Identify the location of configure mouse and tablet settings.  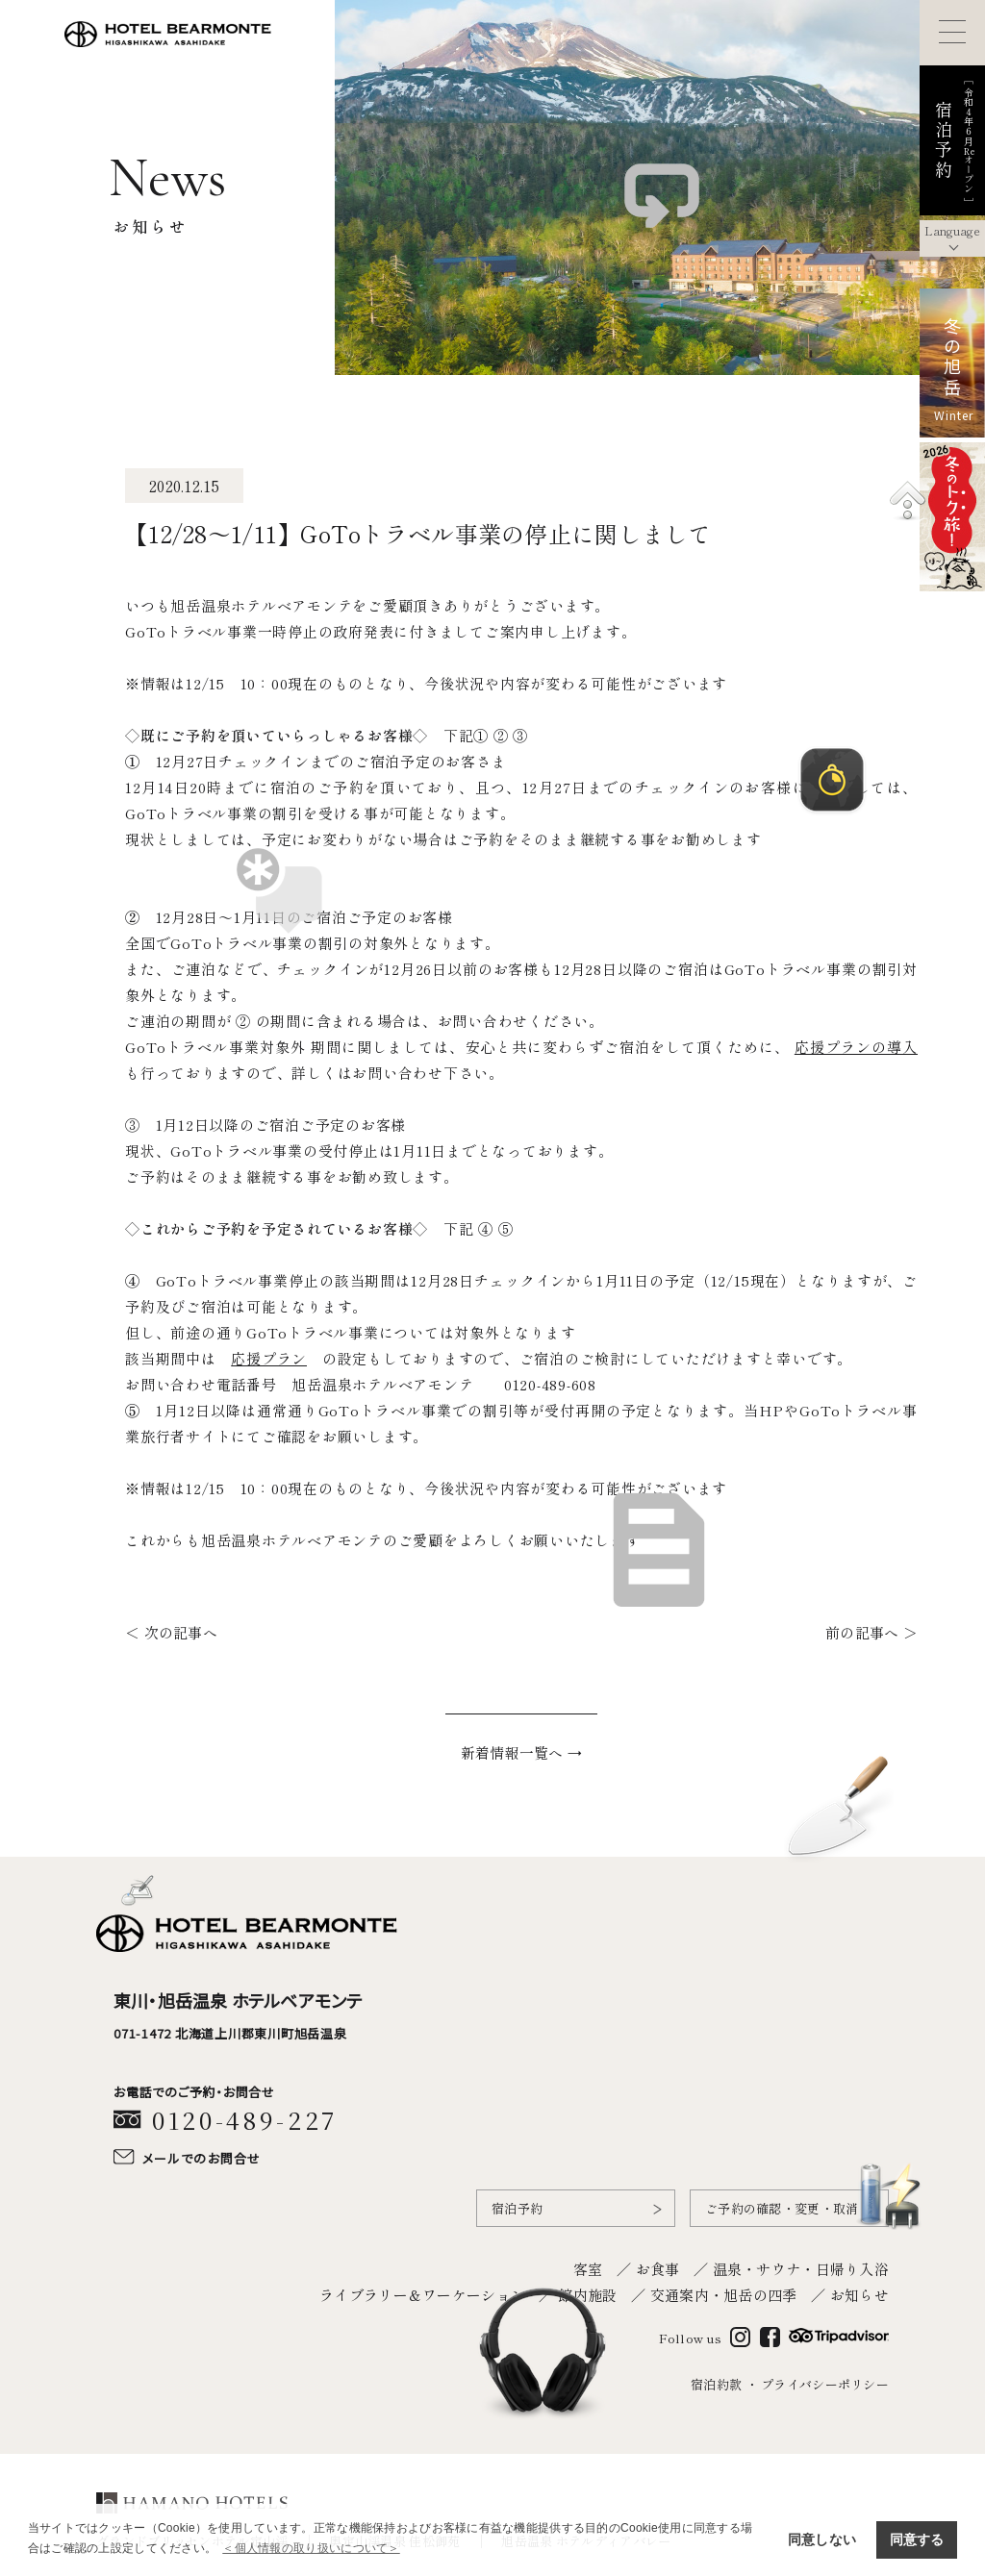
(137, 1890).